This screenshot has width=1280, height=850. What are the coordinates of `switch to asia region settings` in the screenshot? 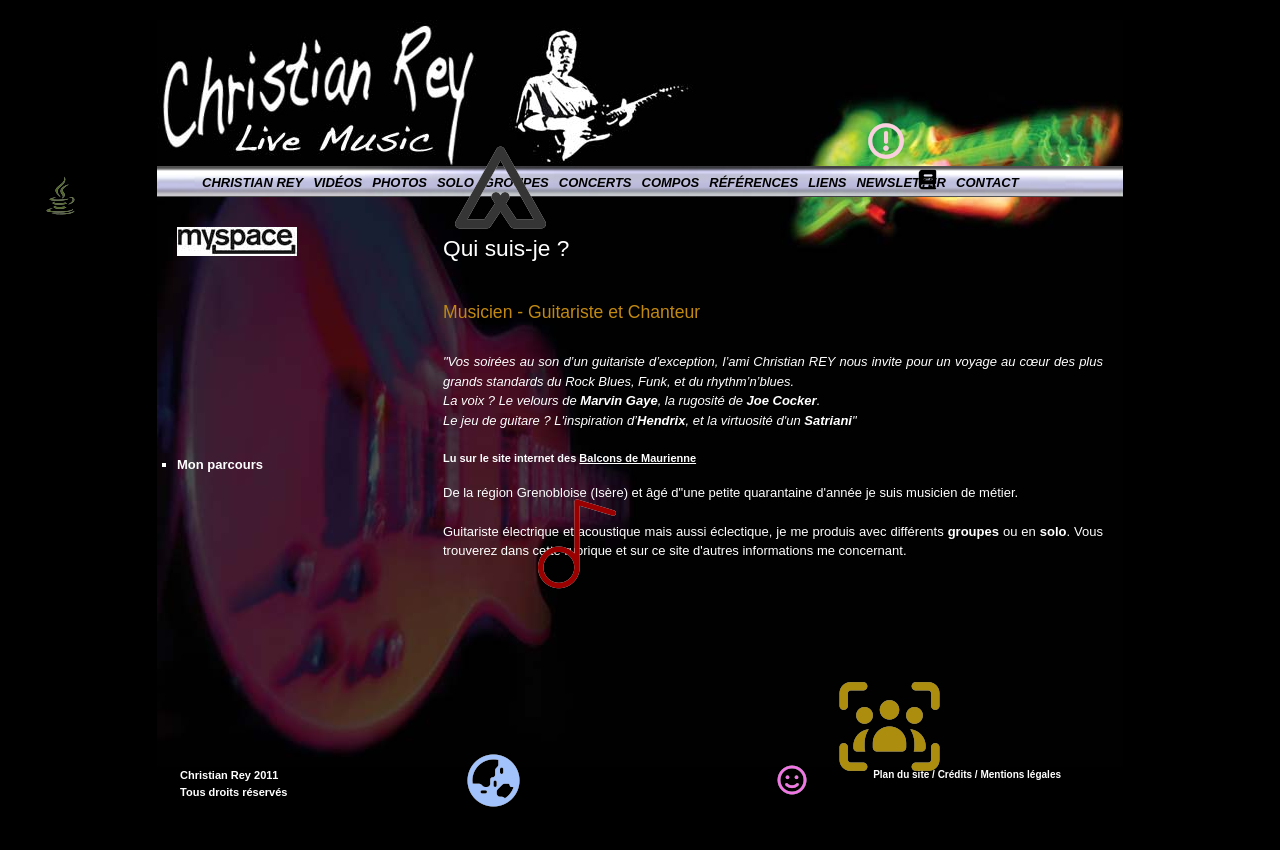 It's located at (493, 780).